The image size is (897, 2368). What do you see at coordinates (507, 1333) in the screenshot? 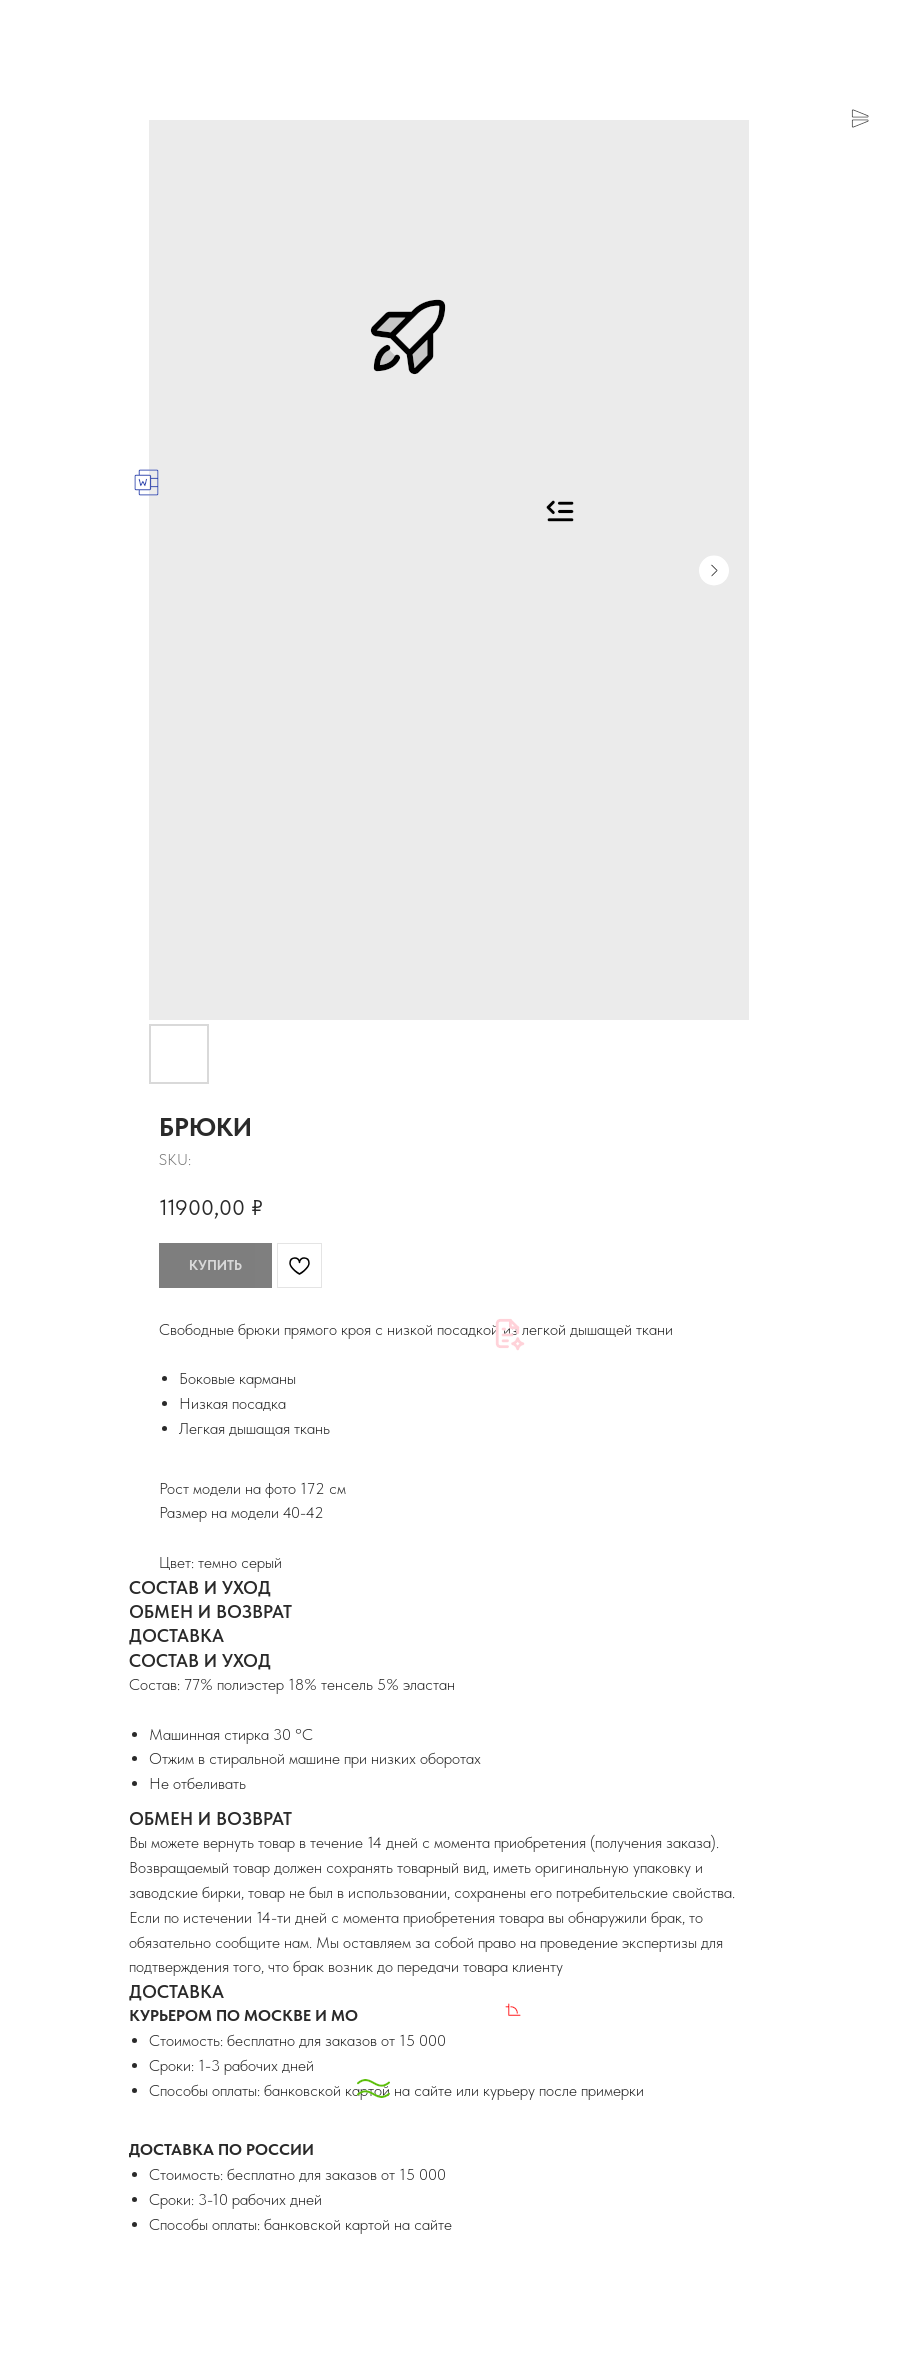
I see `generate AI-powered text or document` at bounding box center [507, 1333].